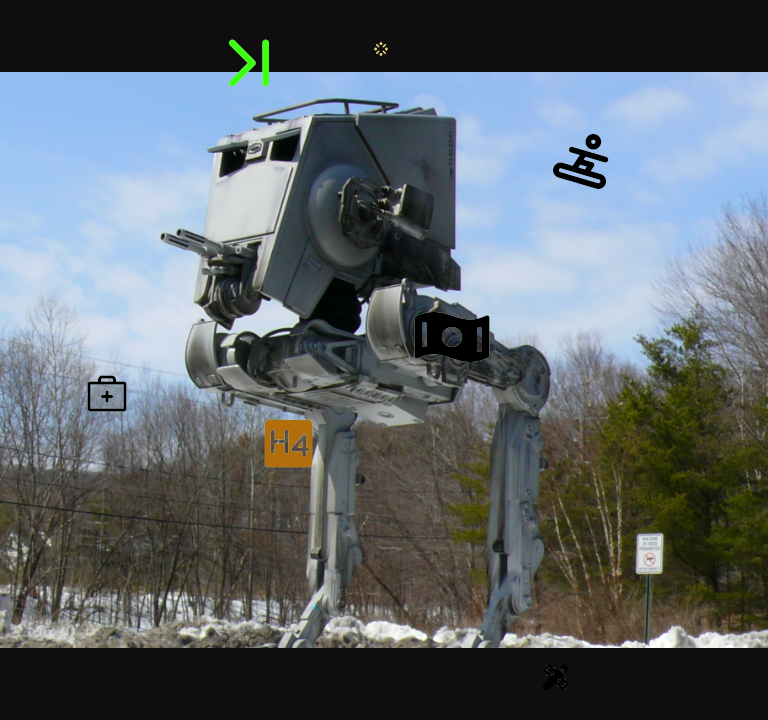  What do you see at coordinates (249, 63) in the screenshot?
I see `skip to the end of a playlist or track` at bounding box center [249, 63].